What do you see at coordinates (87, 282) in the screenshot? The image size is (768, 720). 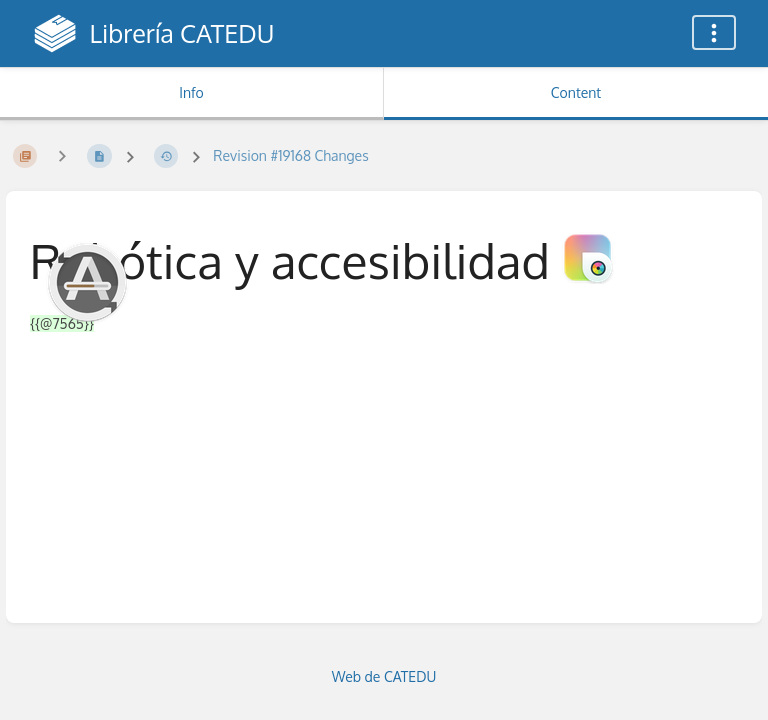 I see `open the software updater application` at bounding box center [87, 282].